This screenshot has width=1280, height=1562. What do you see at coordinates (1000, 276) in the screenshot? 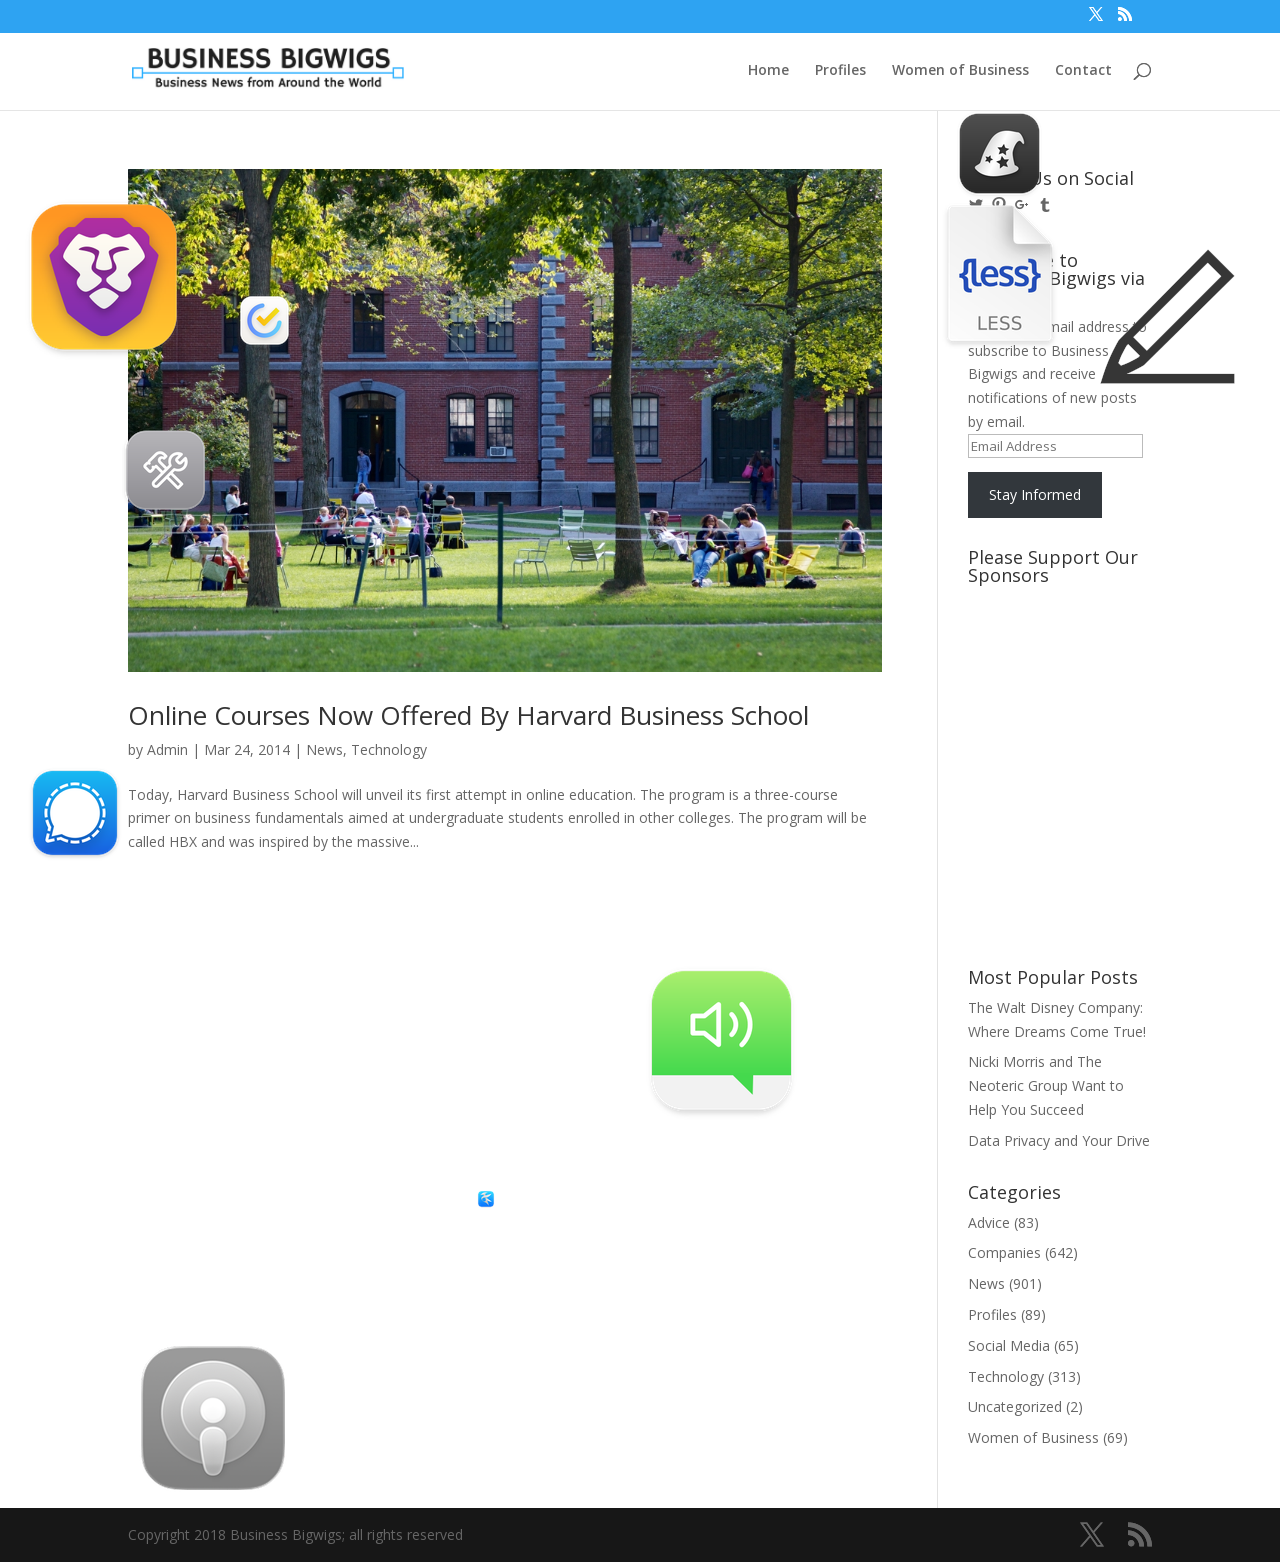
I see `a LESS stylesheet file` at bounding box center [1000, 276].